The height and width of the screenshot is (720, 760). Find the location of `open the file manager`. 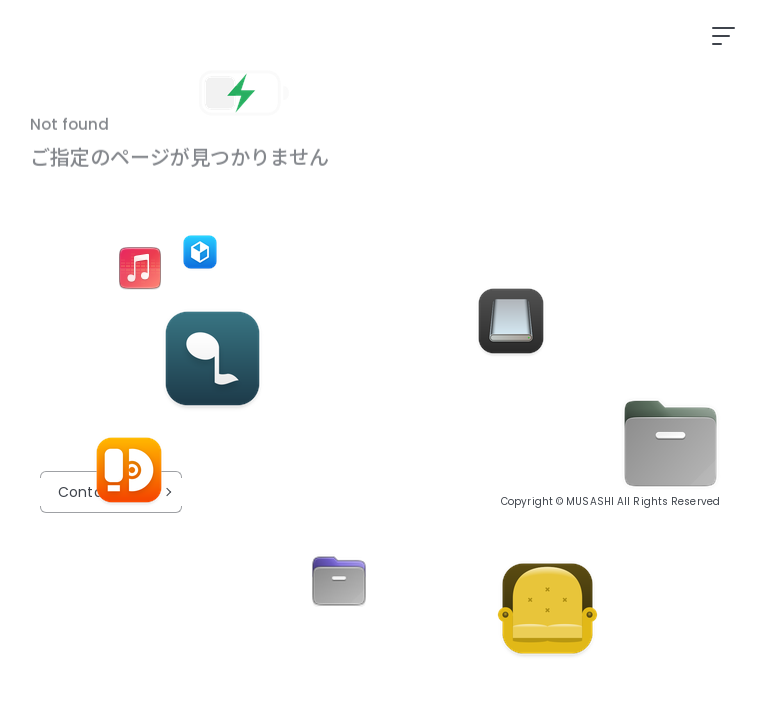

open the file manager is located at coordinates (339, 581).